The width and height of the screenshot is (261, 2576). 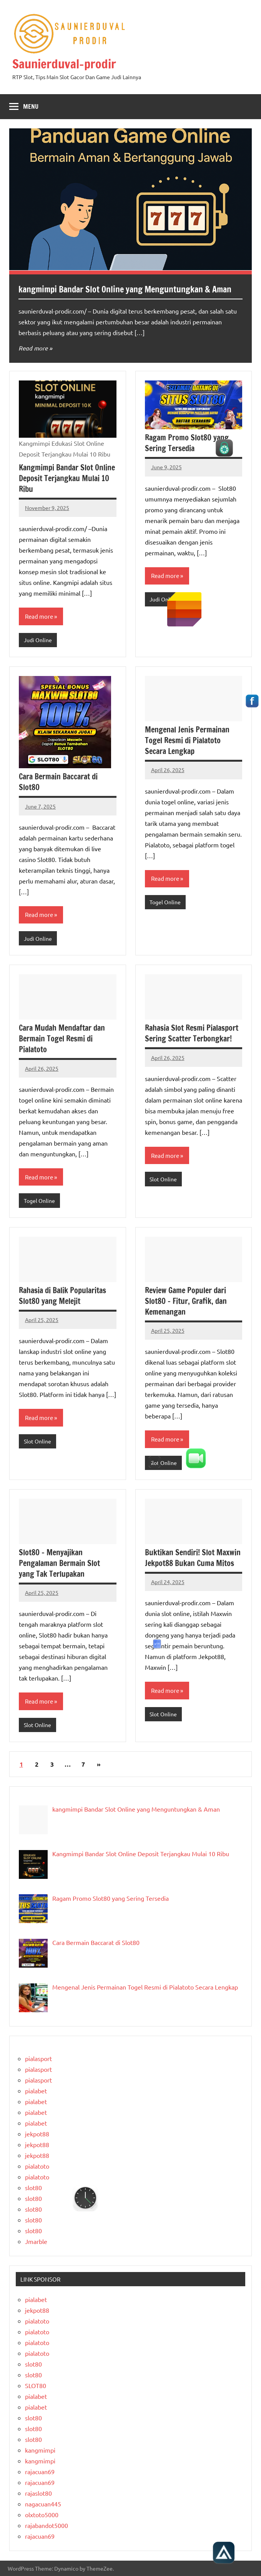 What do you see at coordinates (184, 609) in the screenshot?
I see `open the lists app` at bounding box center [184, 609].